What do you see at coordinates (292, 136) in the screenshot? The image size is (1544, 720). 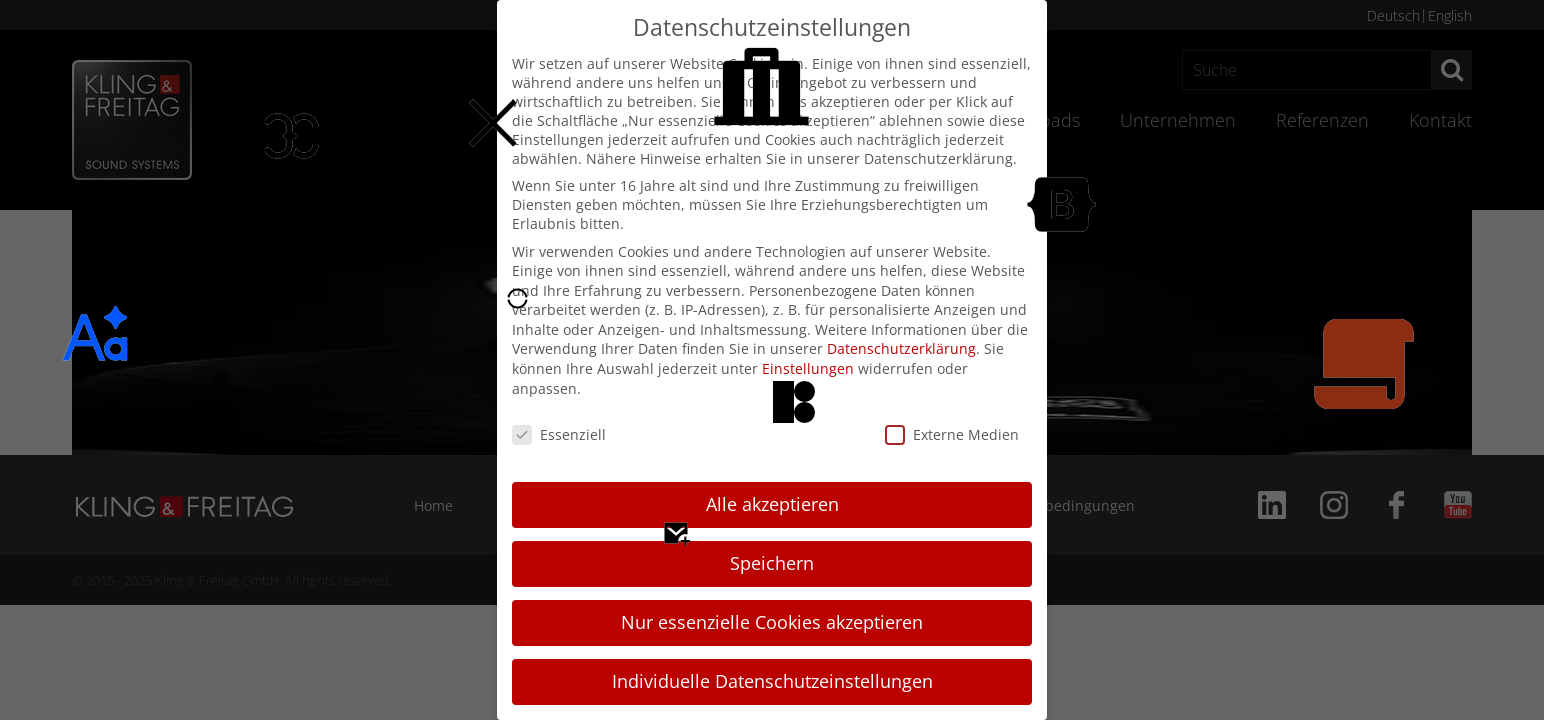 I see `visit the 30 seconds of code website` at bounding box center [292, 136].